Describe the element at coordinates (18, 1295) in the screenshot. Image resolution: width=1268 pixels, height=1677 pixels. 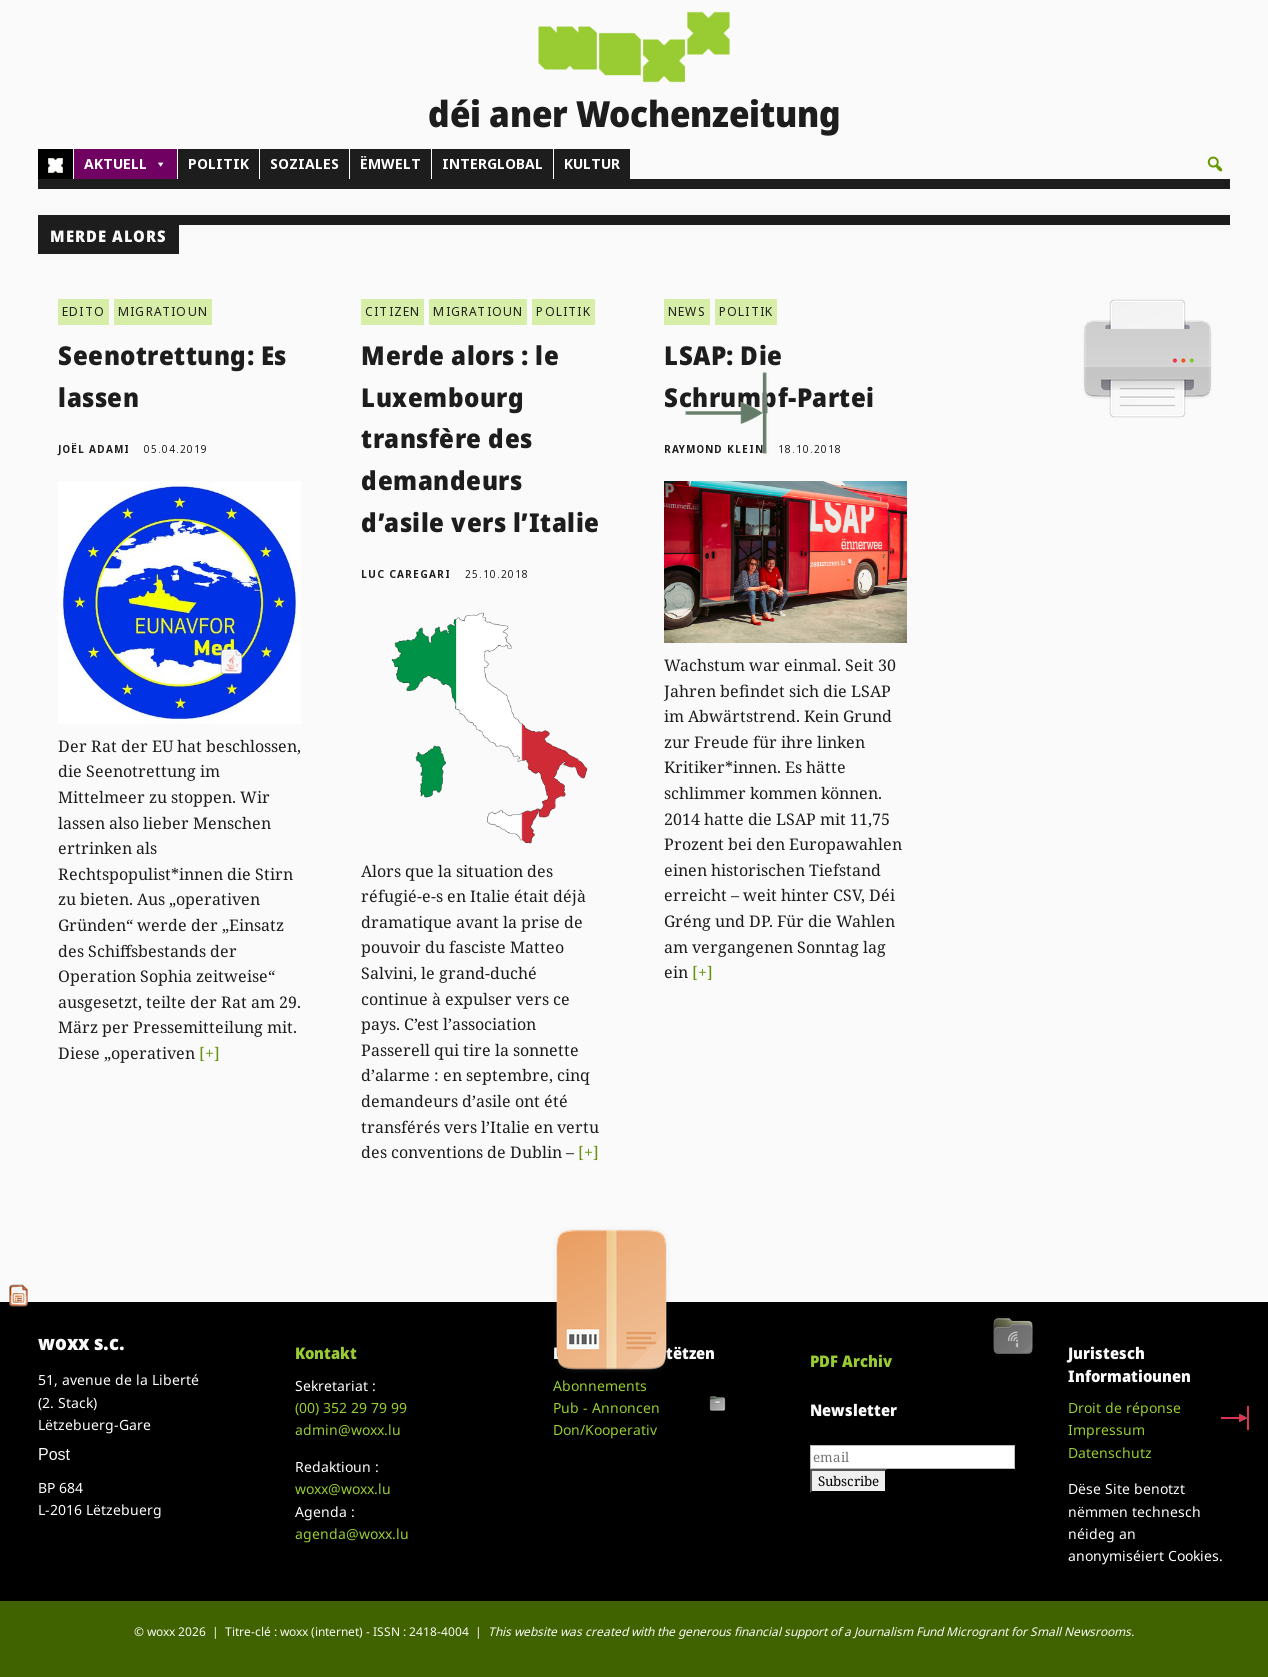
I see `libreoffice impress presentation template file` at that location.